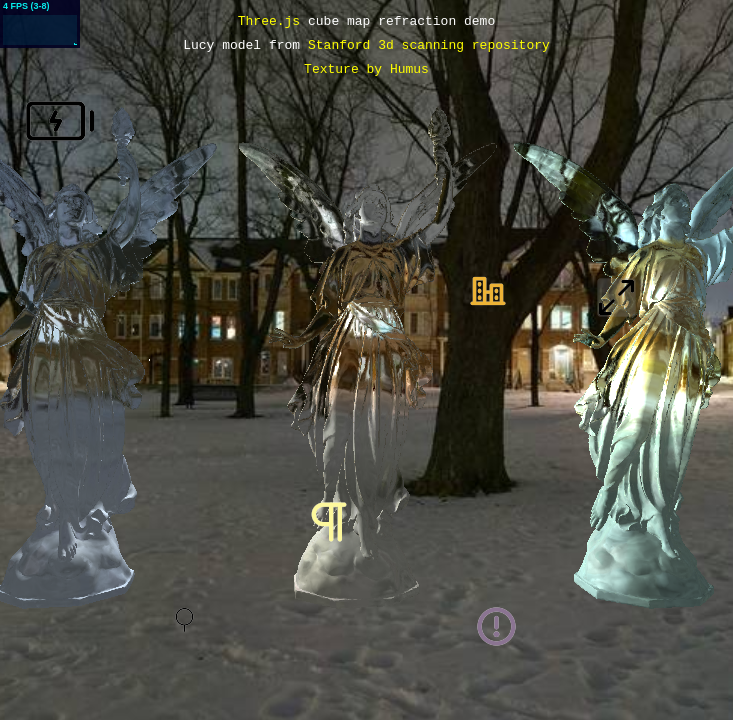 This screenshot has height=720, width=733. I want to click on expand to full screen, so click(616, 297).